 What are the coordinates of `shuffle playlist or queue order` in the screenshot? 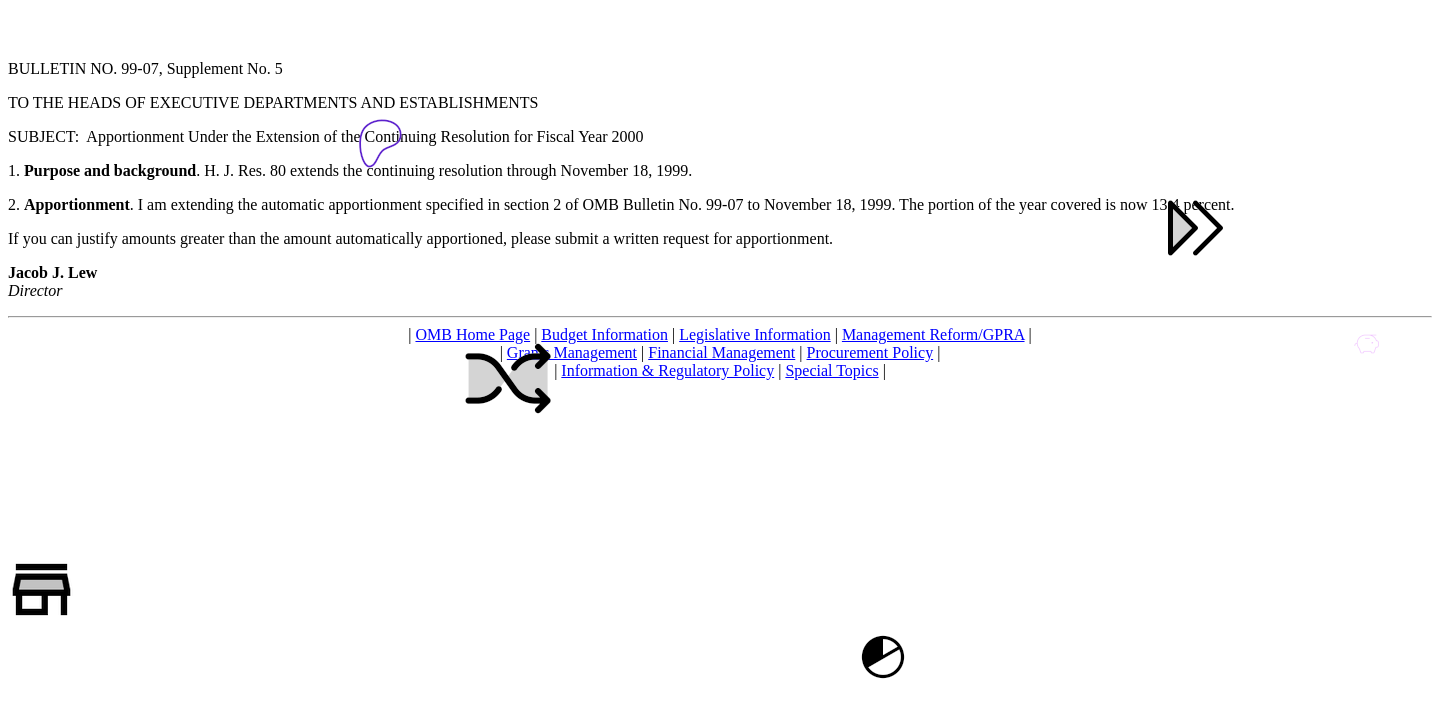 It's located at (506, 378).